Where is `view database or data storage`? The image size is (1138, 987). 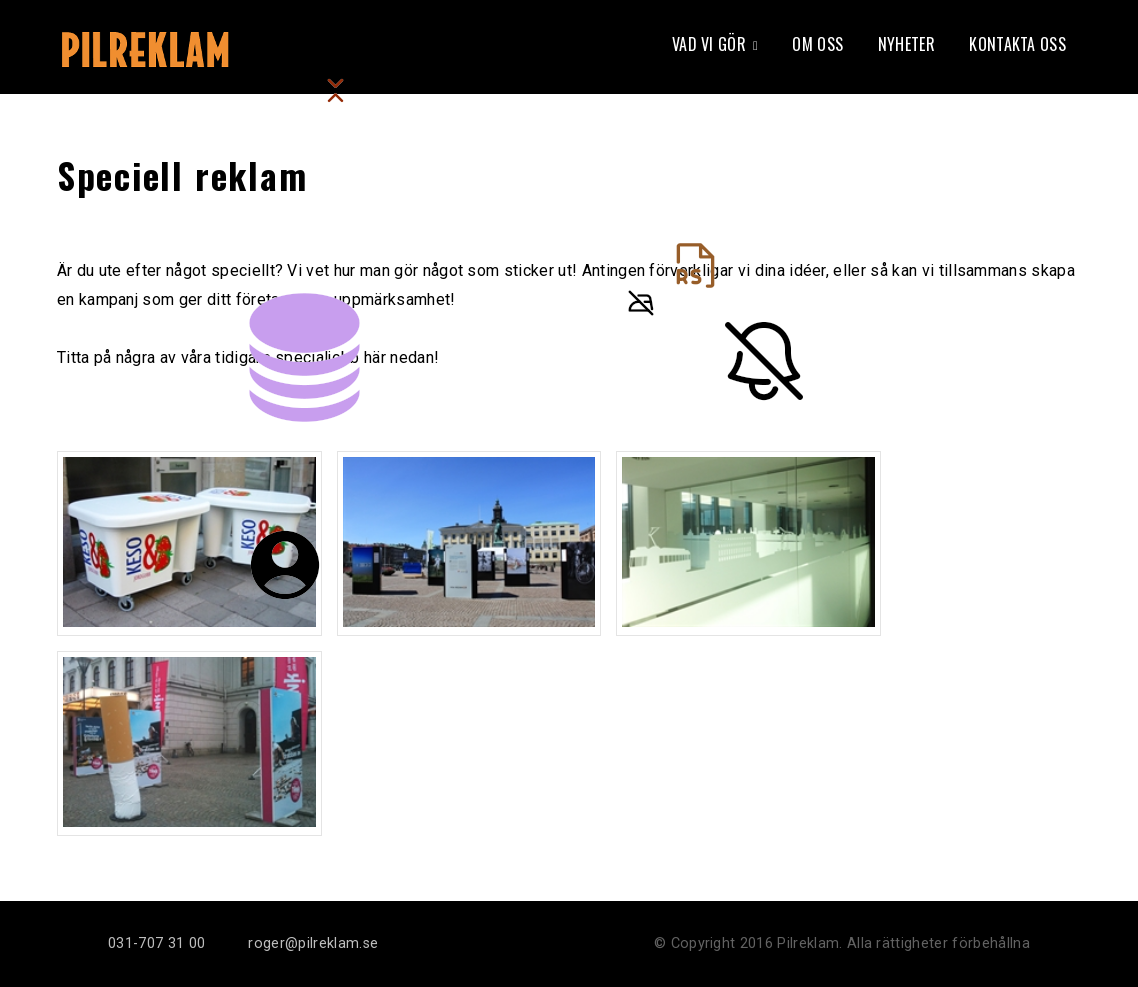
view database or data storage is located at coordinates (304, 357).